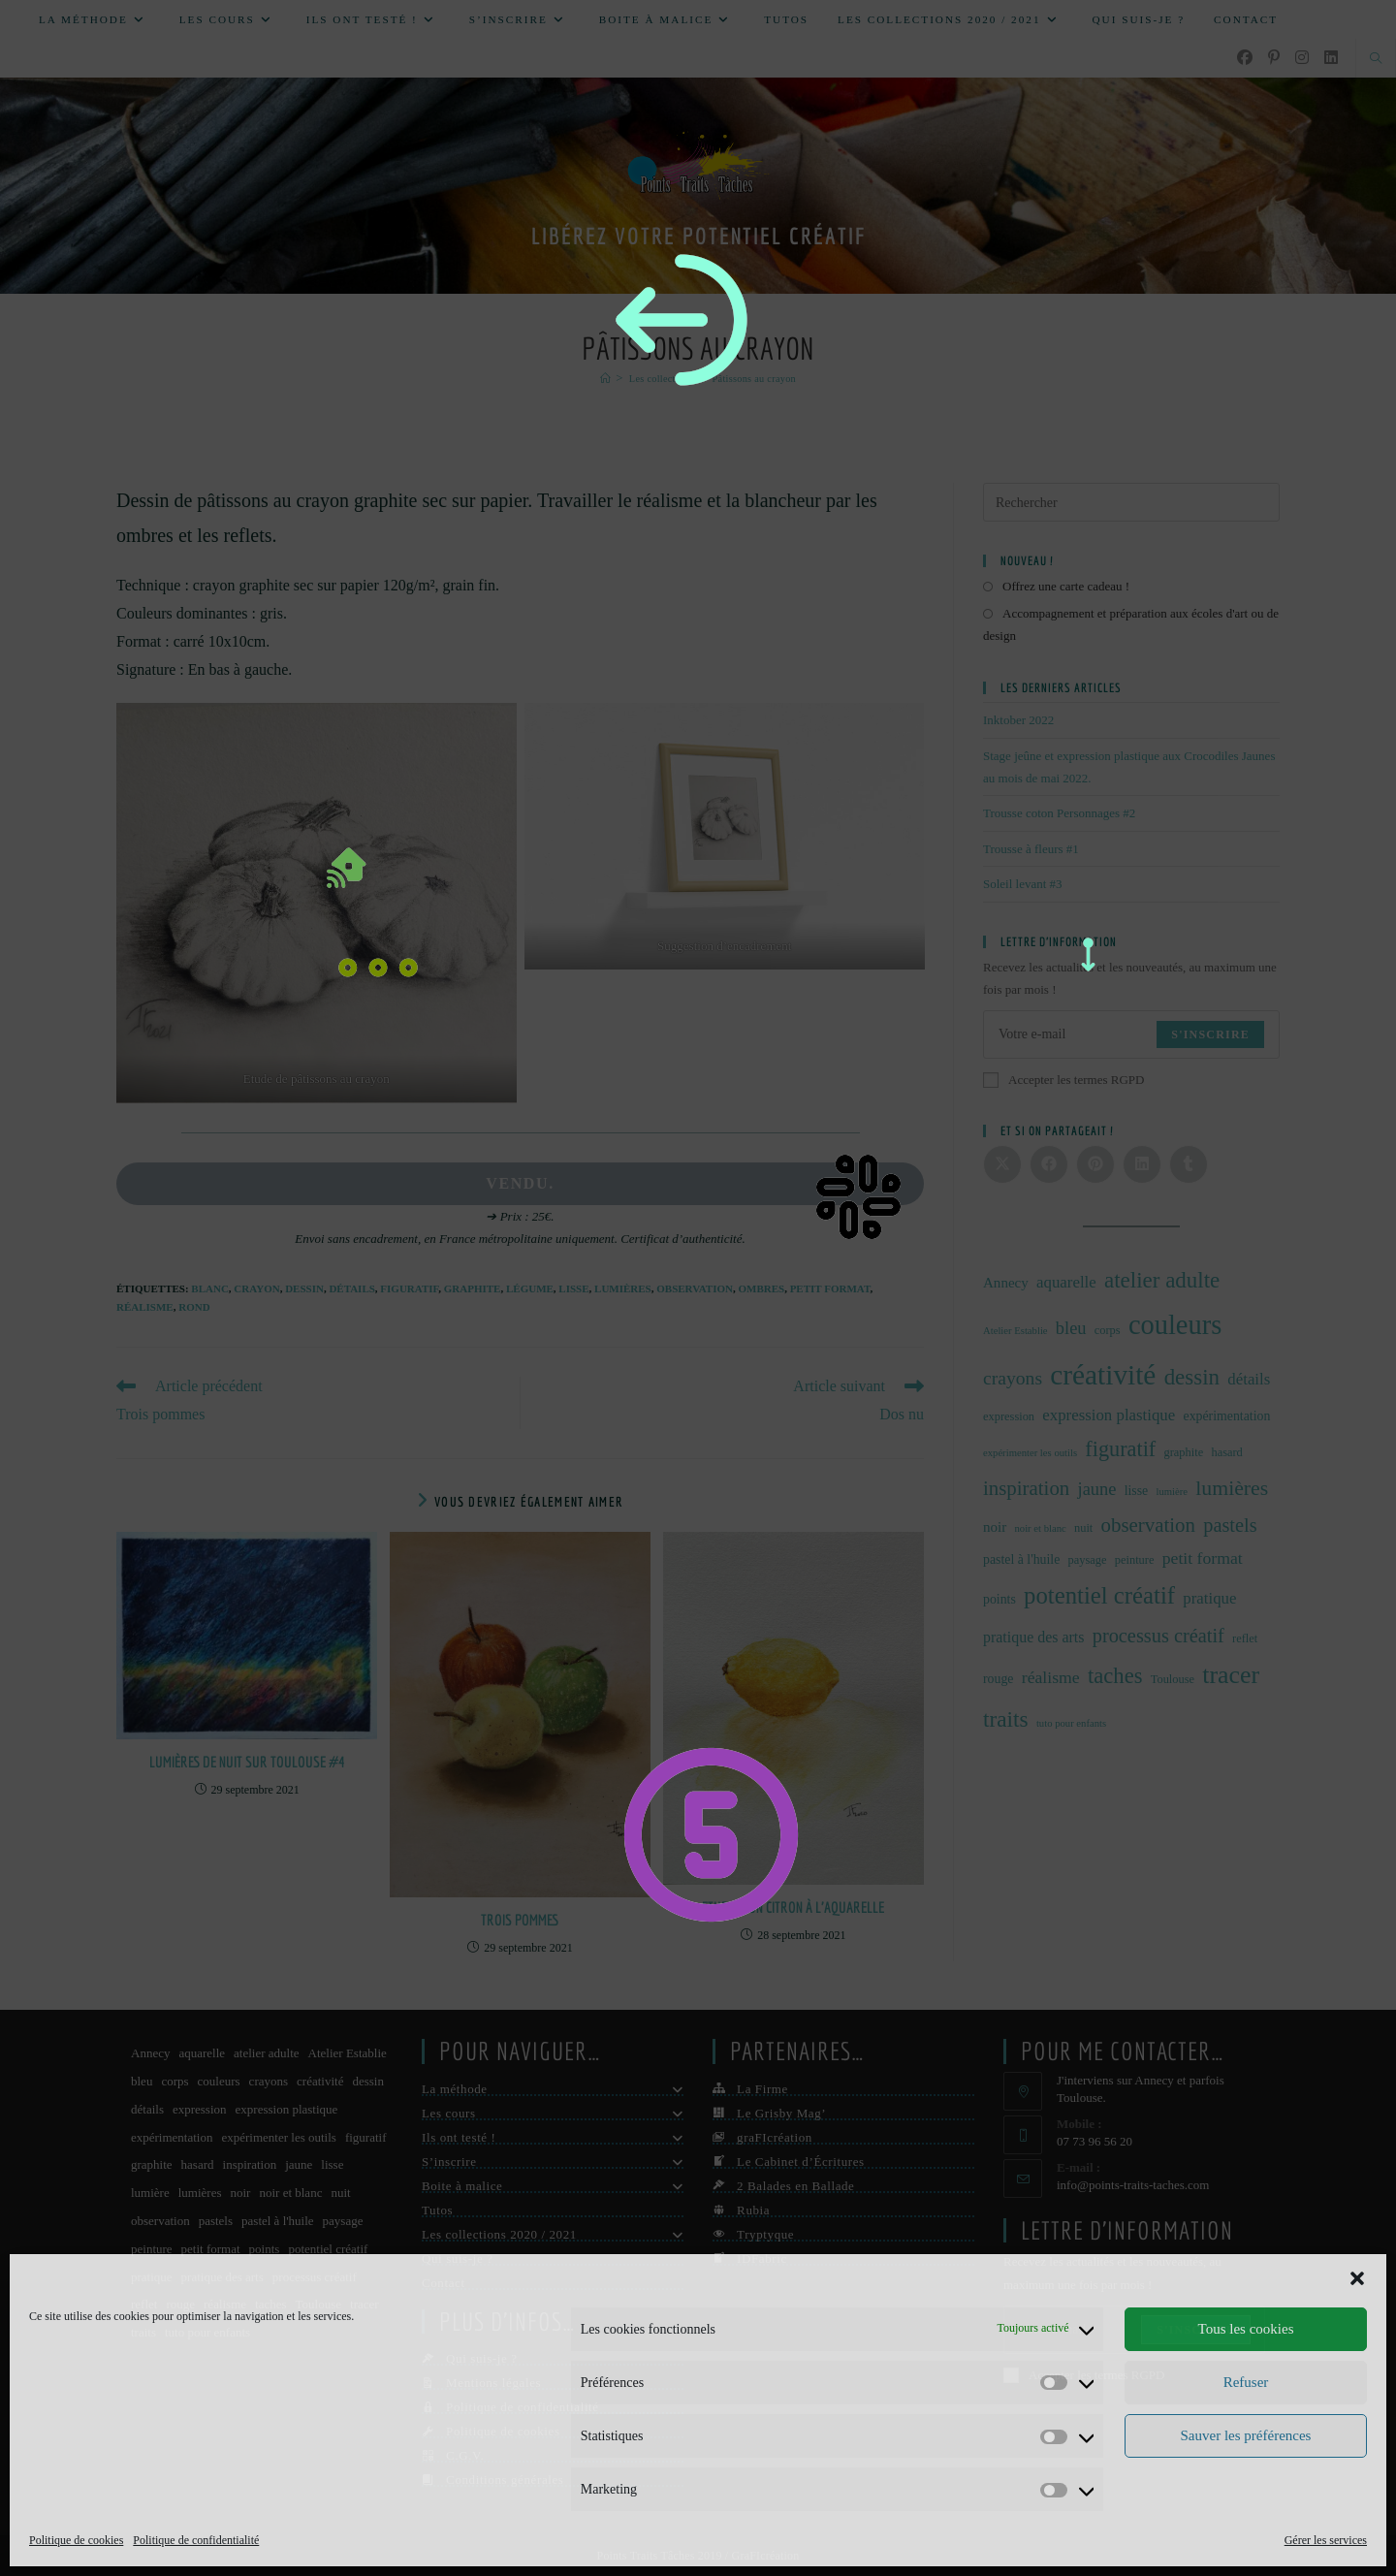 The height and width of the screenshot is (2576, 1396). What do you see at coordinates (682, 320) in the screenshot?
I see `exit or leave current screen` at bounding box center [682, 320].